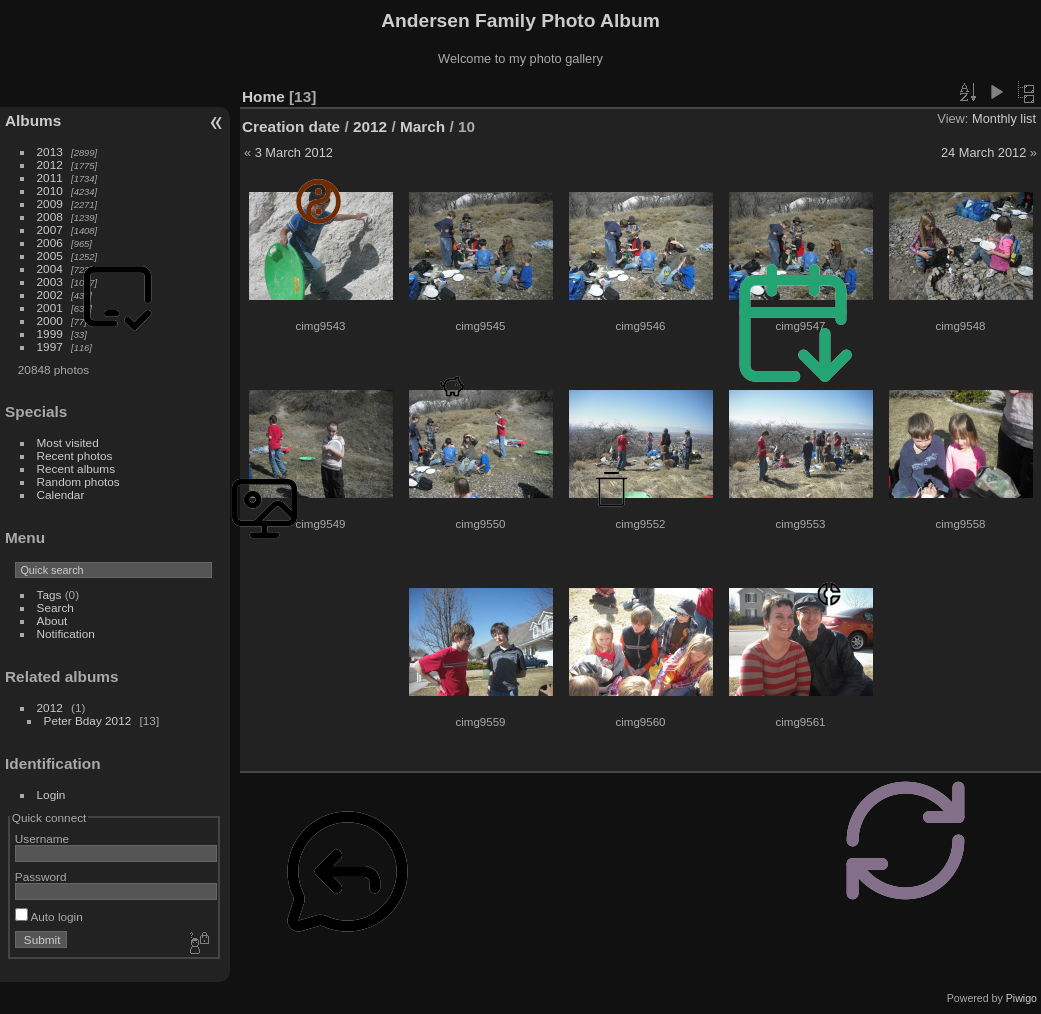  I want to click on refresh or reload content, so click(905, 840).